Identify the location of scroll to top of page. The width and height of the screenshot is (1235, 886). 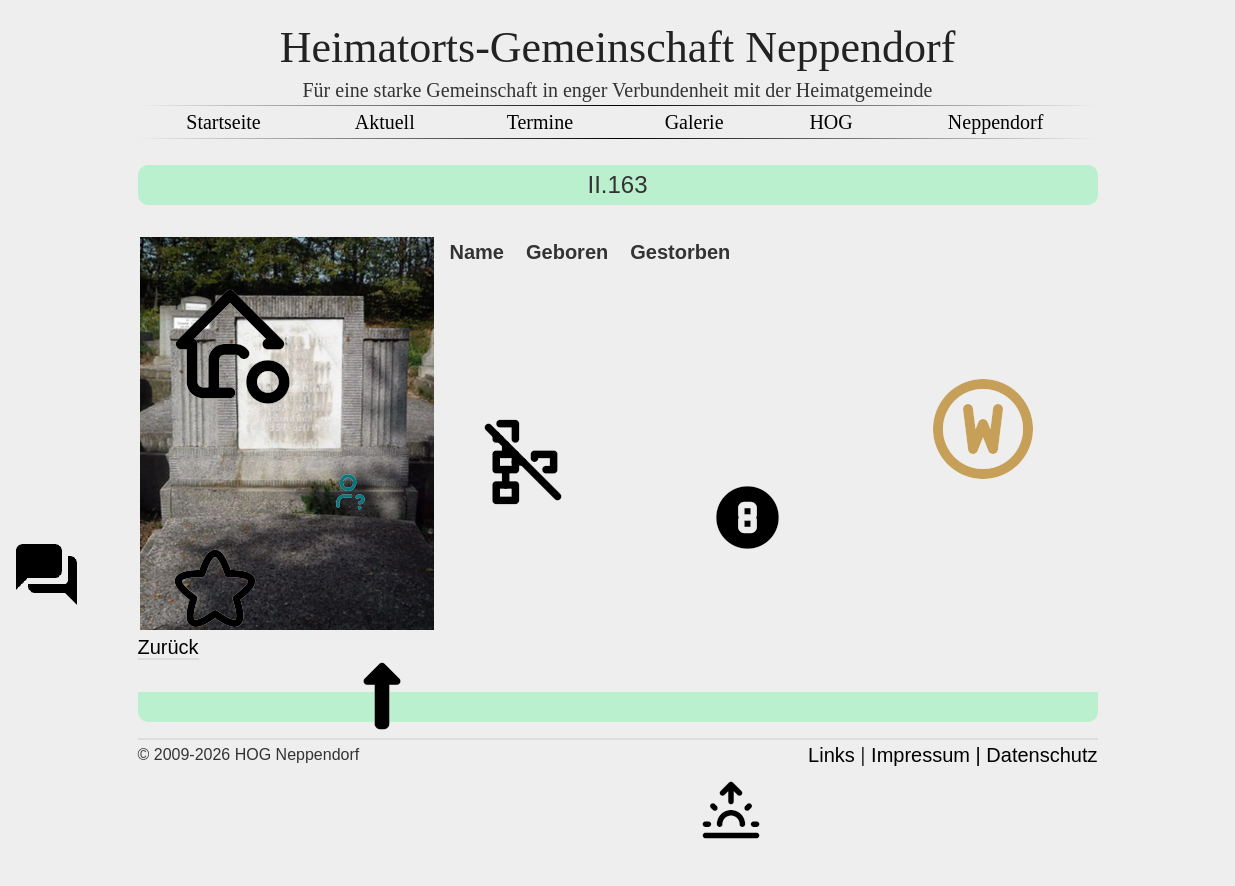
(382, 696).